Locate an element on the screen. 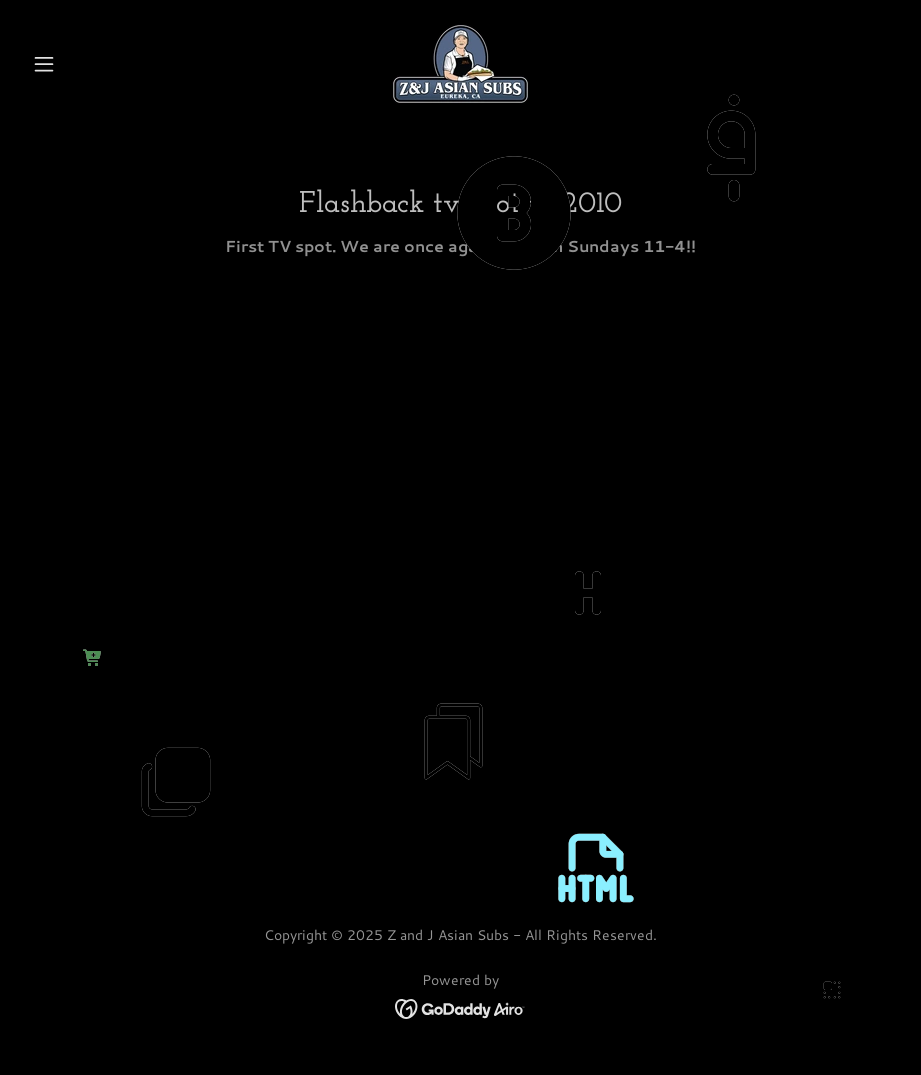 The width and height of the screenshot is (921, 1075). view your saved bookmarks is located at coordinates (453, 741).